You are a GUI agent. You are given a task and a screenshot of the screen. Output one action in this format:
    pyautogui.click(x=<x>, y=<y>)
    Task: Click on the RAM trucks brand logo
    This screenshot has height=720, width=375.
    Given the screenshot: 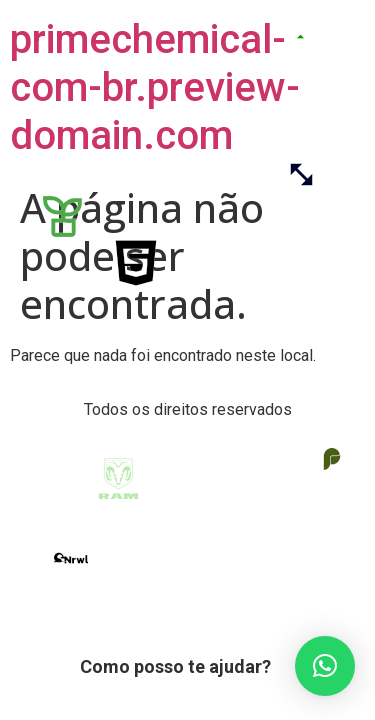 What is the action you would take?
    pyautogui.click(x=118, y=478)
    